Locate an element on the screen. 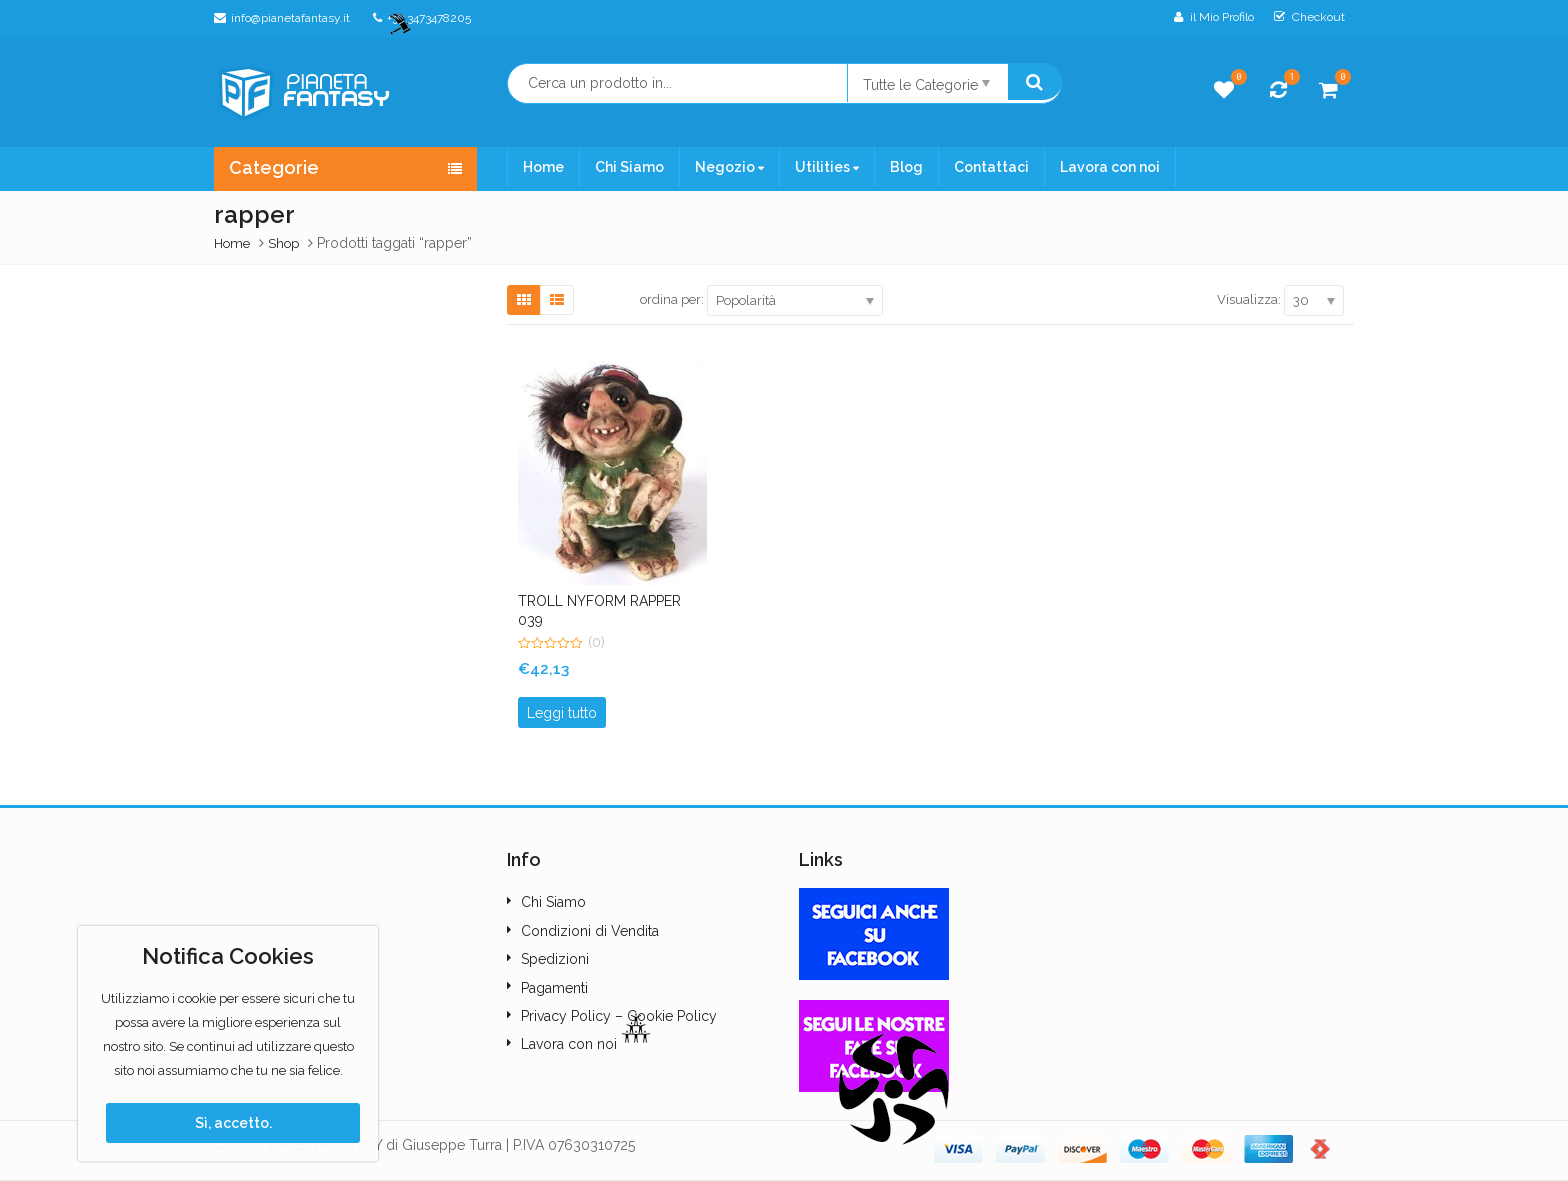 This screenshot has width=1568, height=1181. view team hierarchy or organization structure is located at coordinates (636, 1028).